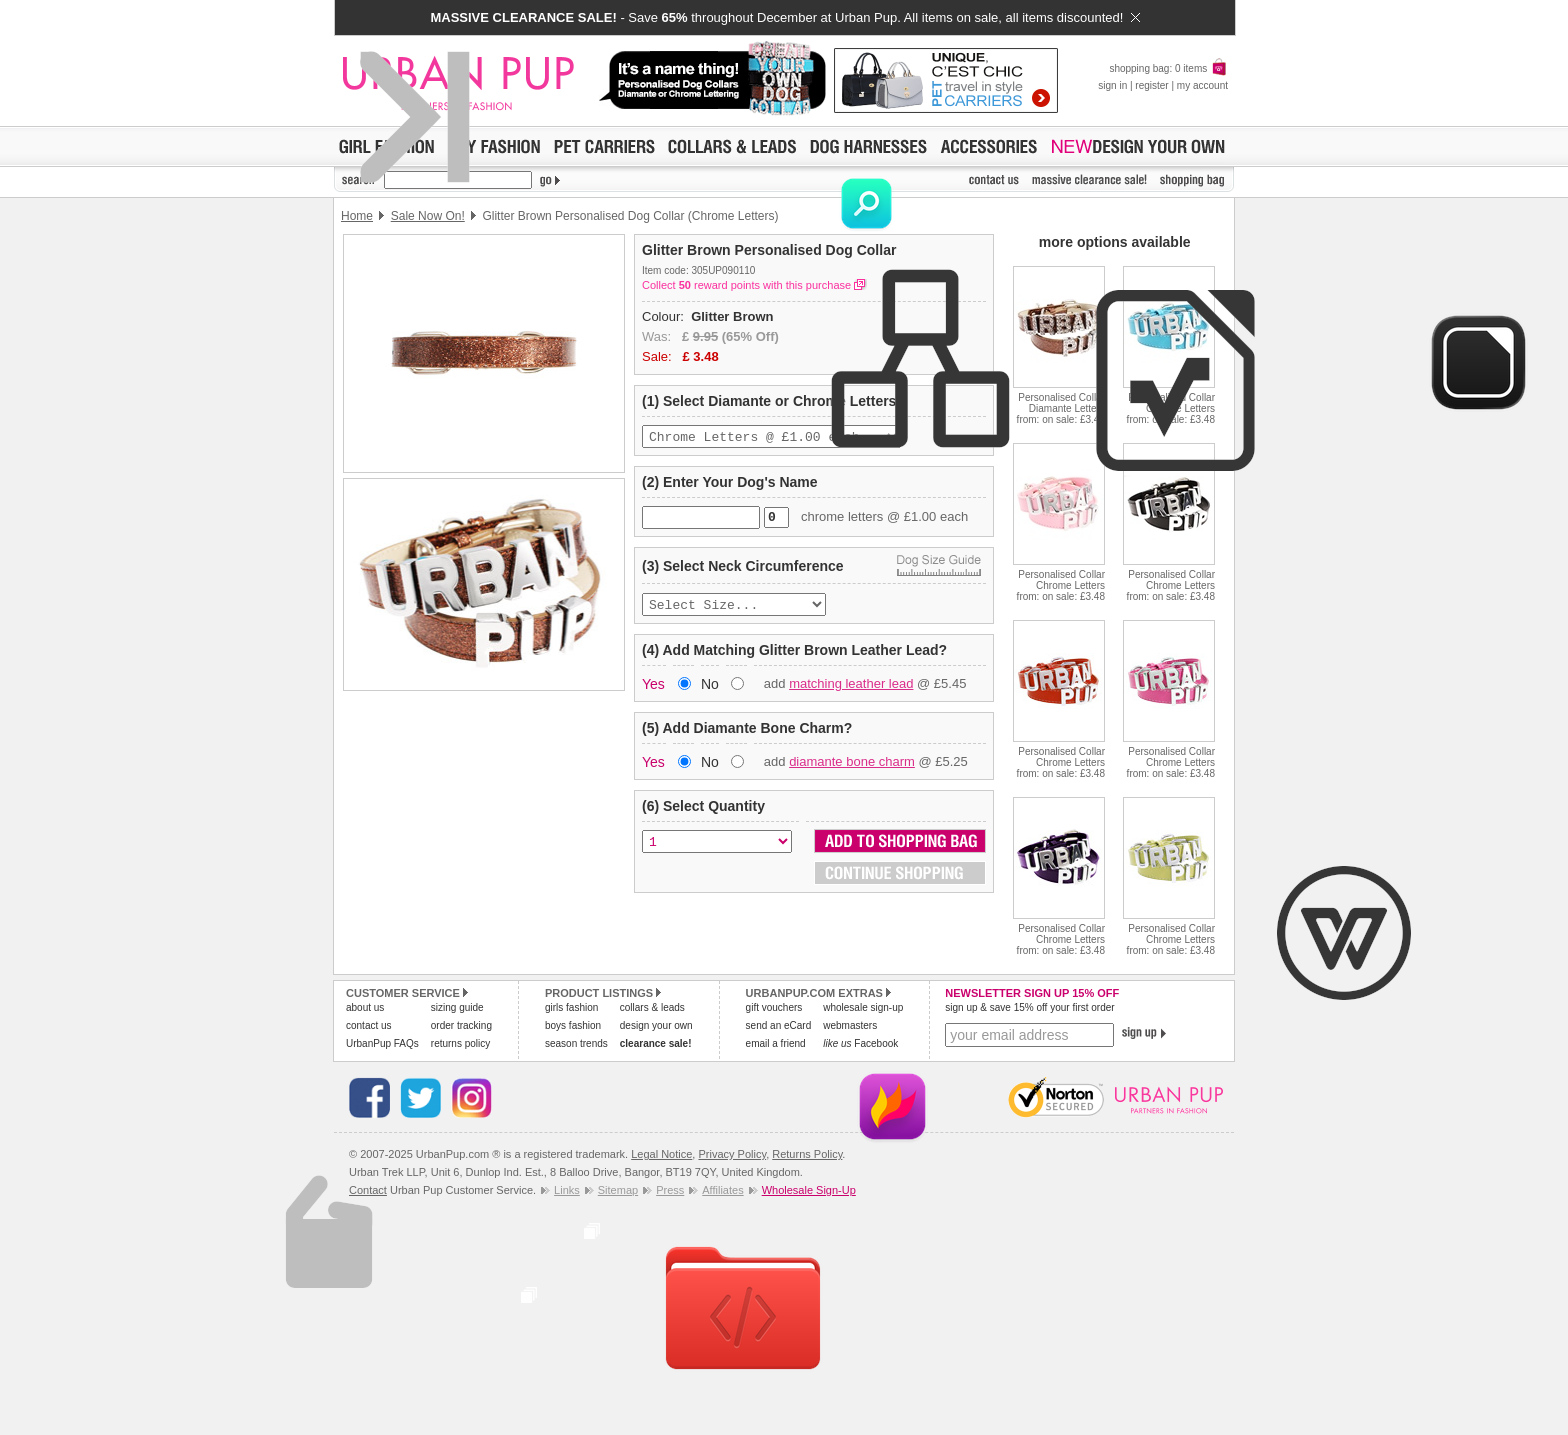 This screenshot has height=1435, width=1568. I want to click on open LibreOffice application, so click(1478, 362).